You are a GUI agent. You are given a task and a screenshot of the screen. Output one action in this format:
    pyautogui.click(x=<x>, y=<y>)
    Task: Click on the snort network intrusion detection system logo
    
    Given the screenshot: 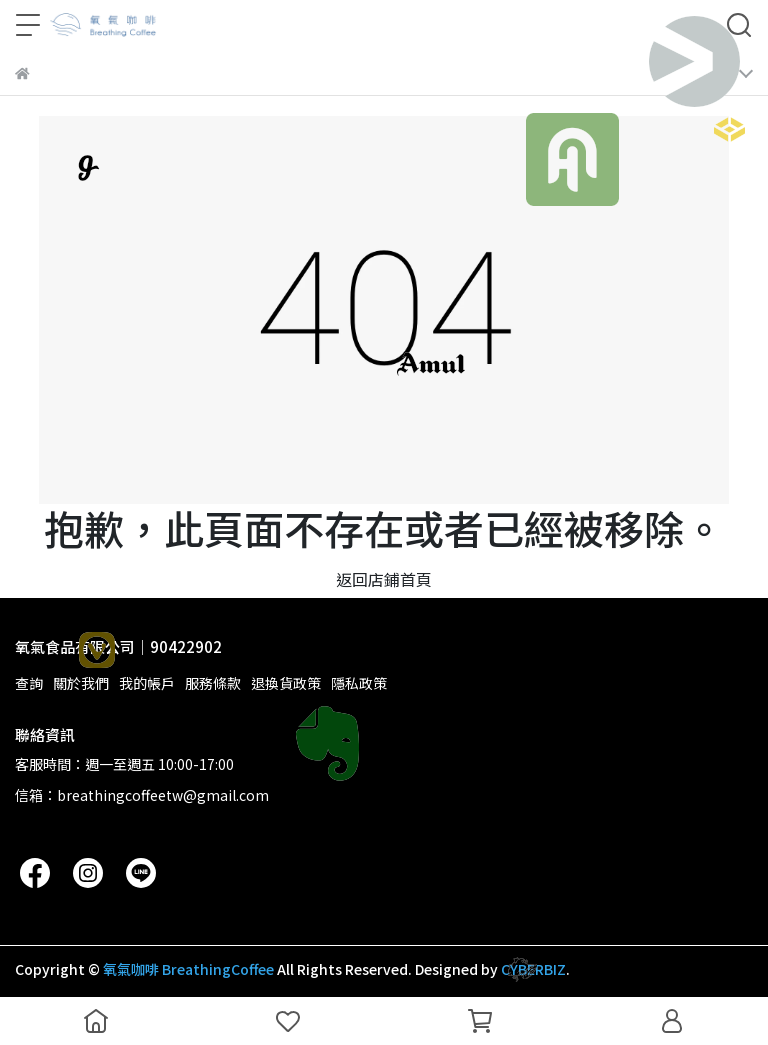 What is the action you would take?
    pyautogui.click(x=522, y=969)
    